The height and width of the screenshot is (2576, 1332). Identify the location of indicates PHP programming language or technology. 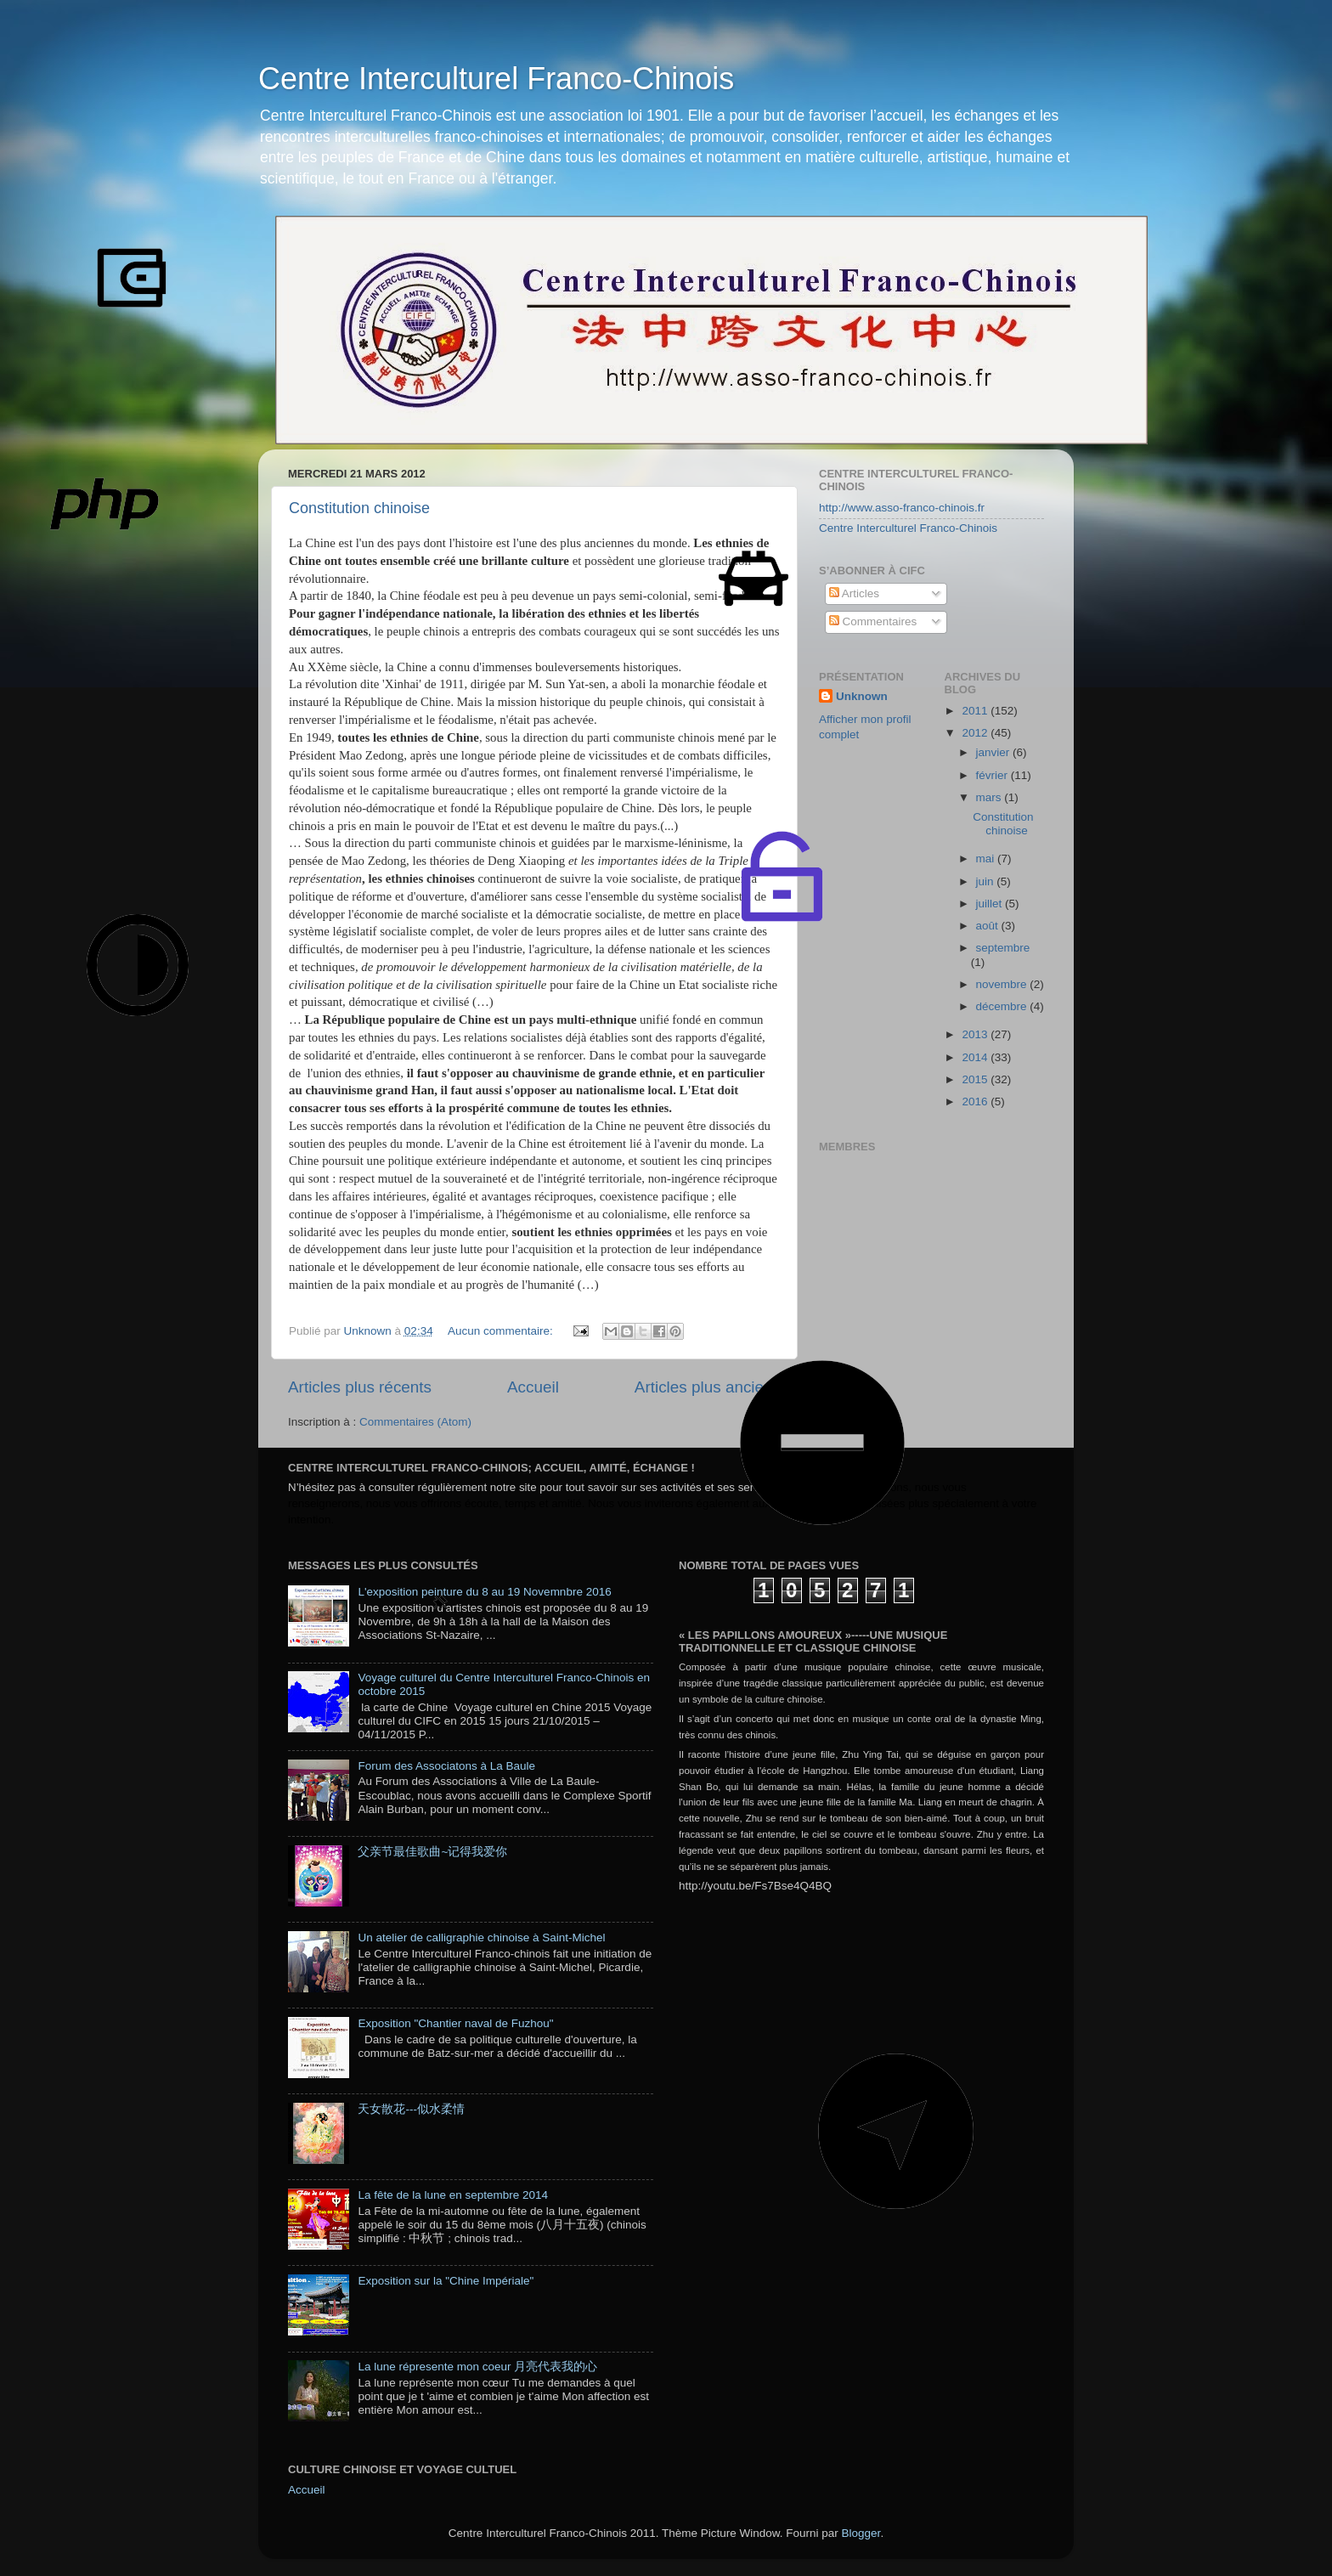
(104, 506).